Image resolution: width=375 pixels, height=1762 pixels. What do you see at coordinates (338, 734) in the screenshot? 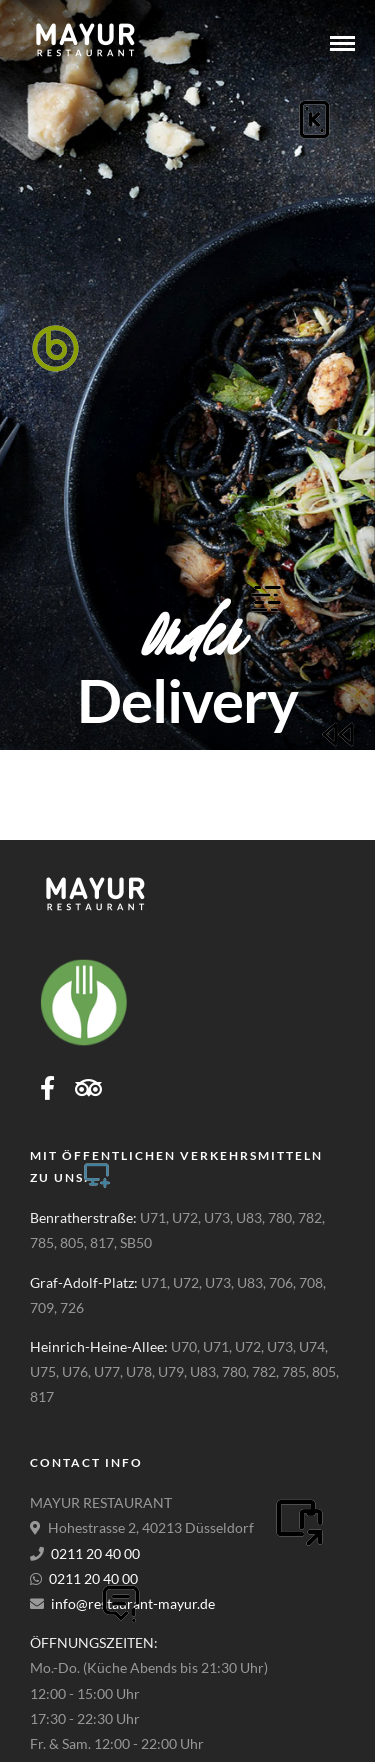
I see `skip to previous track` at bounding box center [338, 734].